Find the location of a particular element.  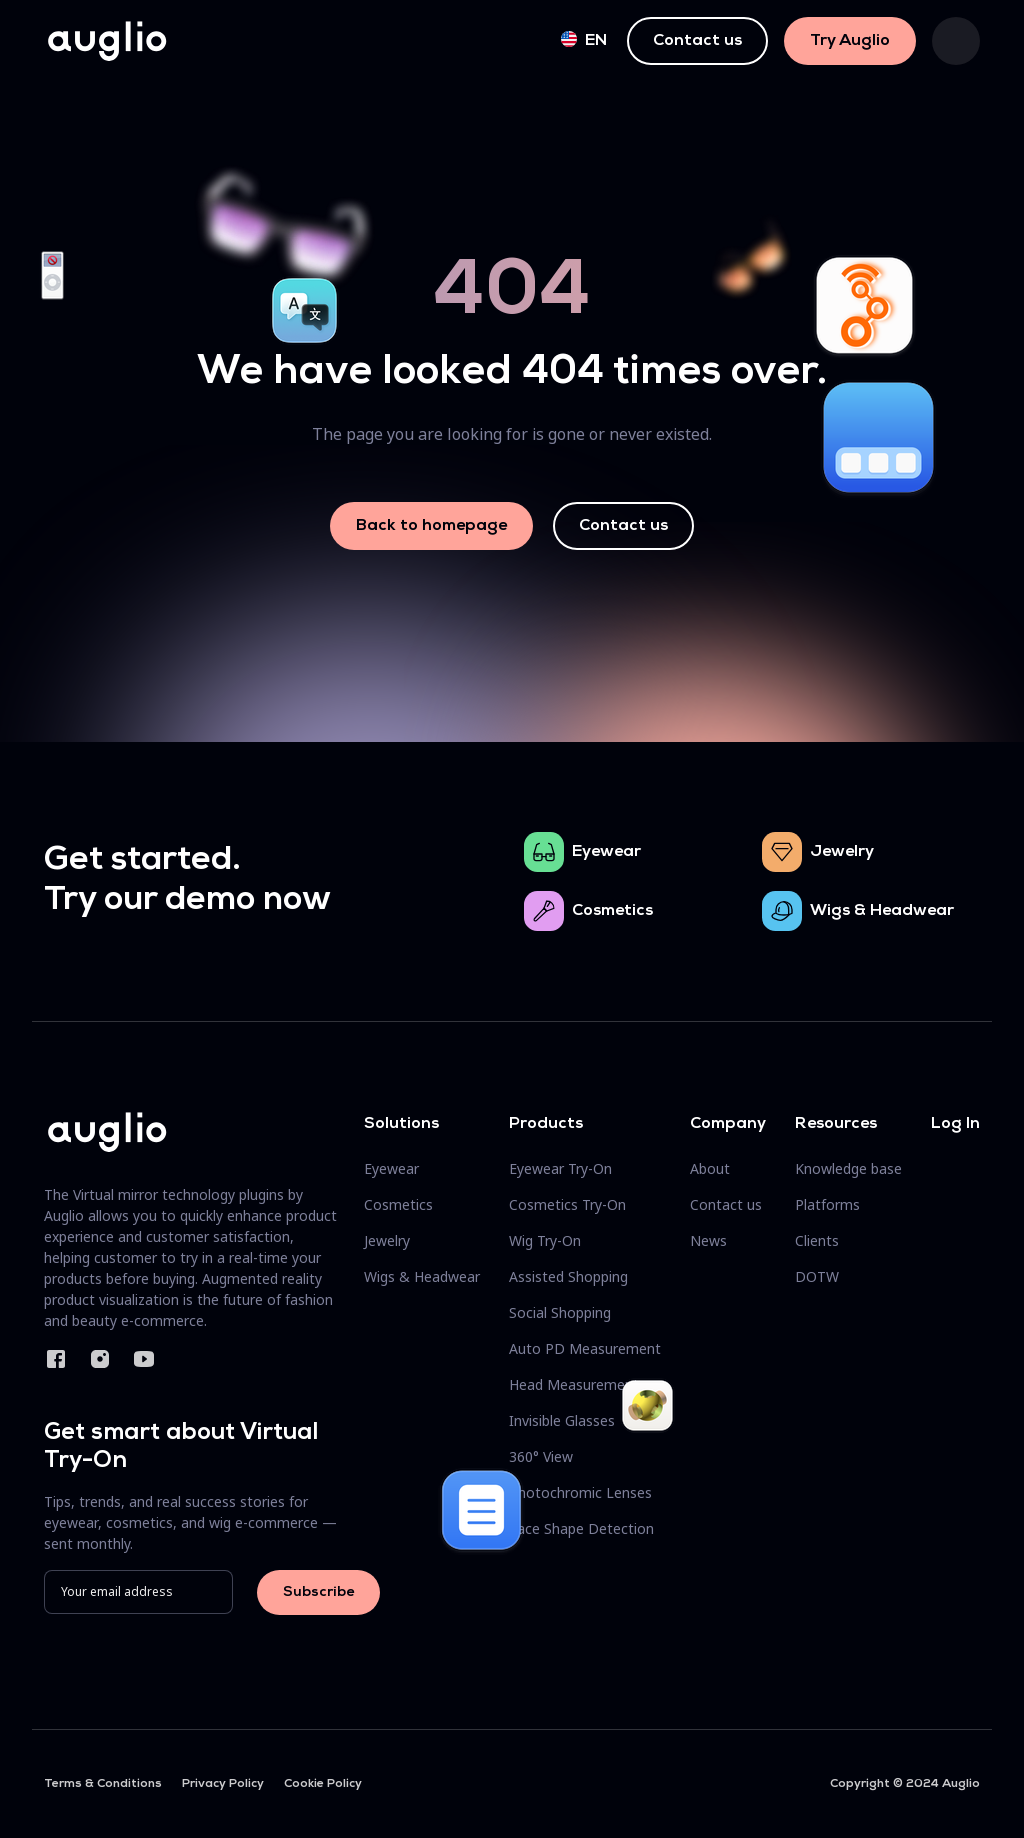

iPod nano device (white) with sync or connection error is located at coordinates (52, 275).